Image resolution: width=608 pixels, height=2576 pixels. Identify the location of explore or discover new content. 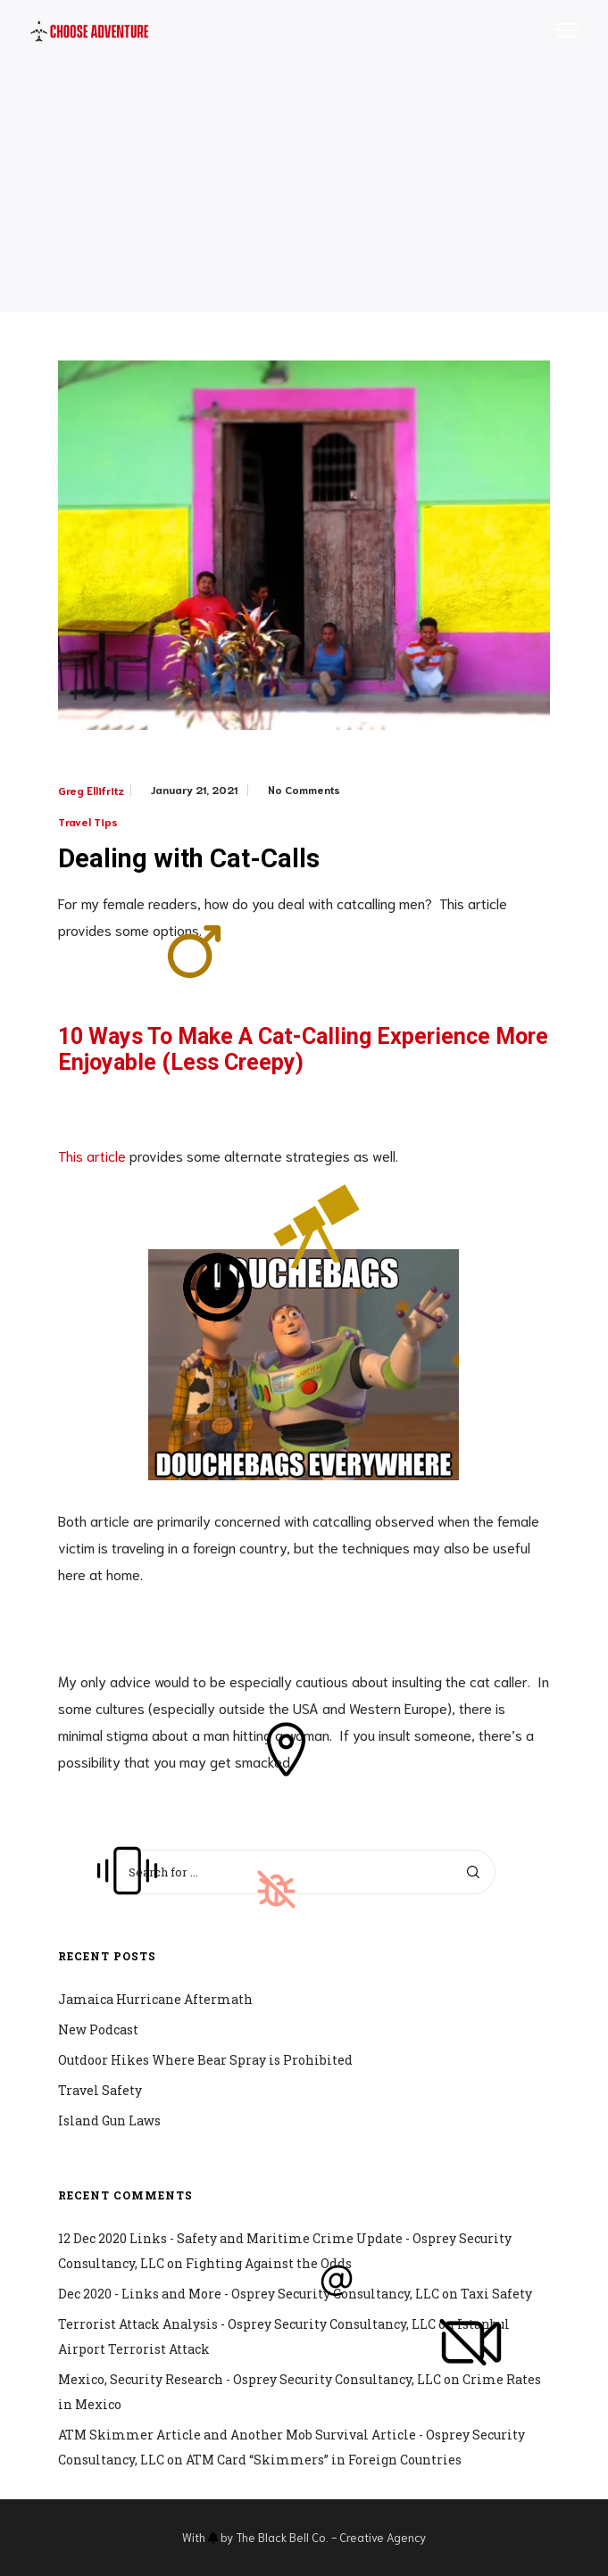
(316, 1227).